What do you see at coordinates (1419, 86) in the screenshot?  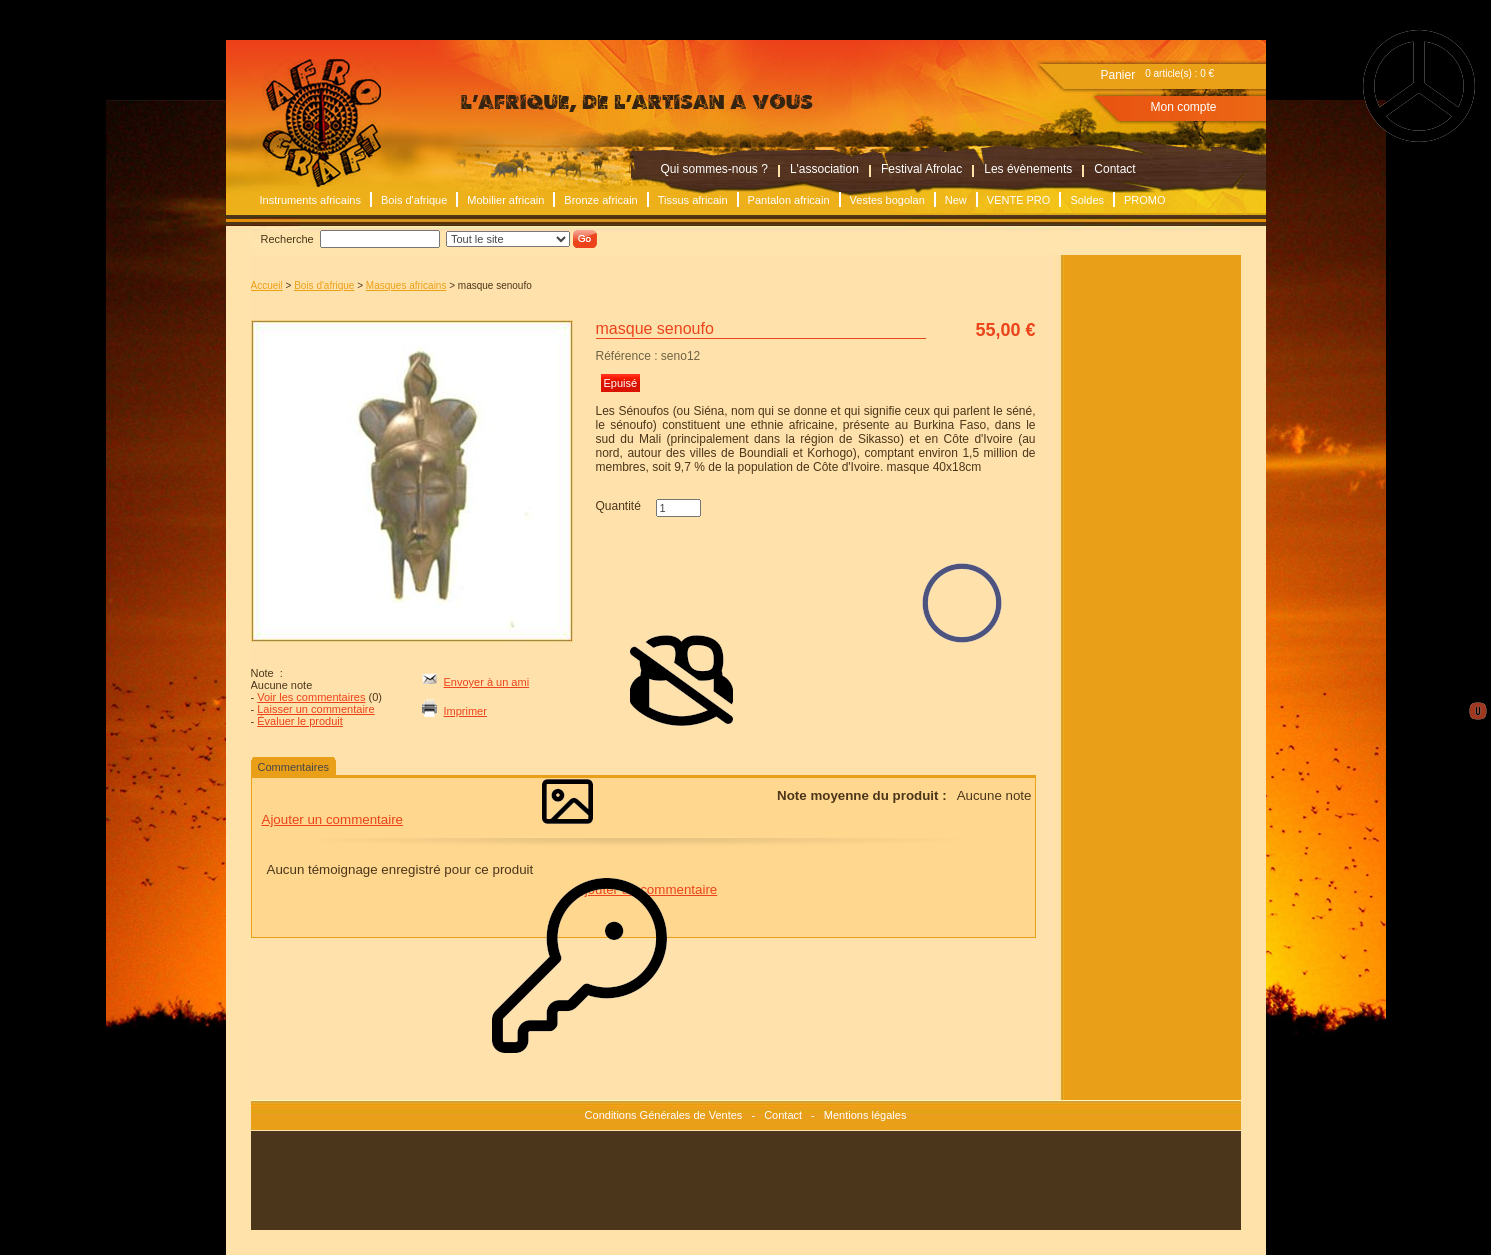 I see `mercedes-benz brand logo` at bounding box center [1419, 86].